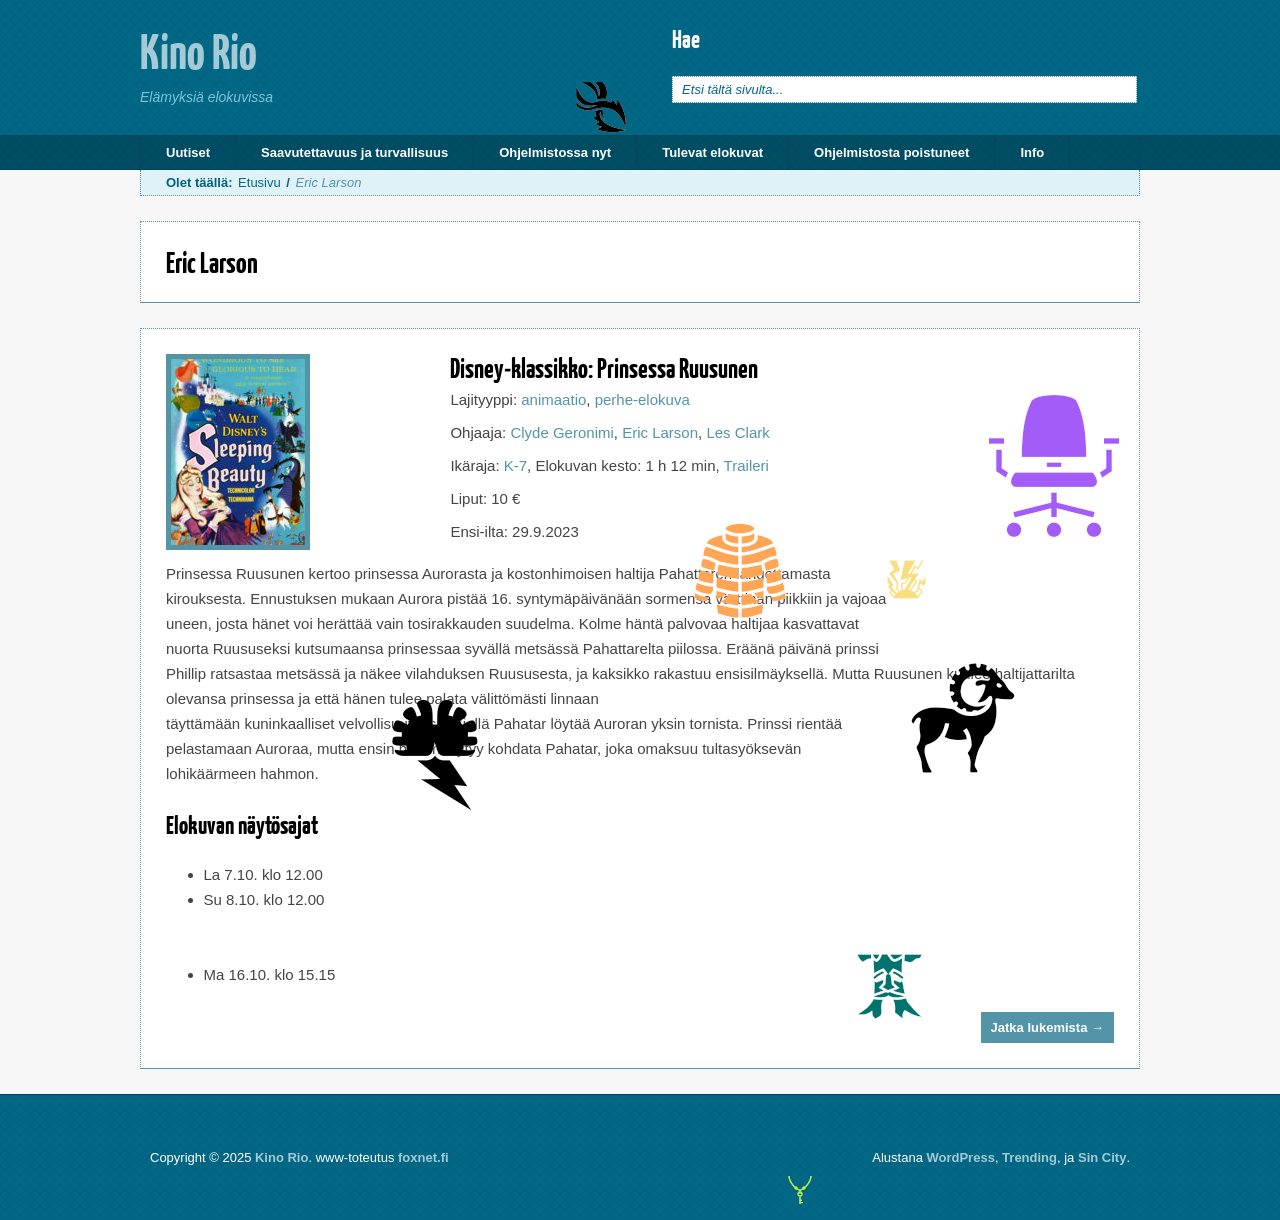  What do you see at coordinates (1054, 466) in the screenshot?
I see `browse office furniture options` at bounding box center [1054, 466].